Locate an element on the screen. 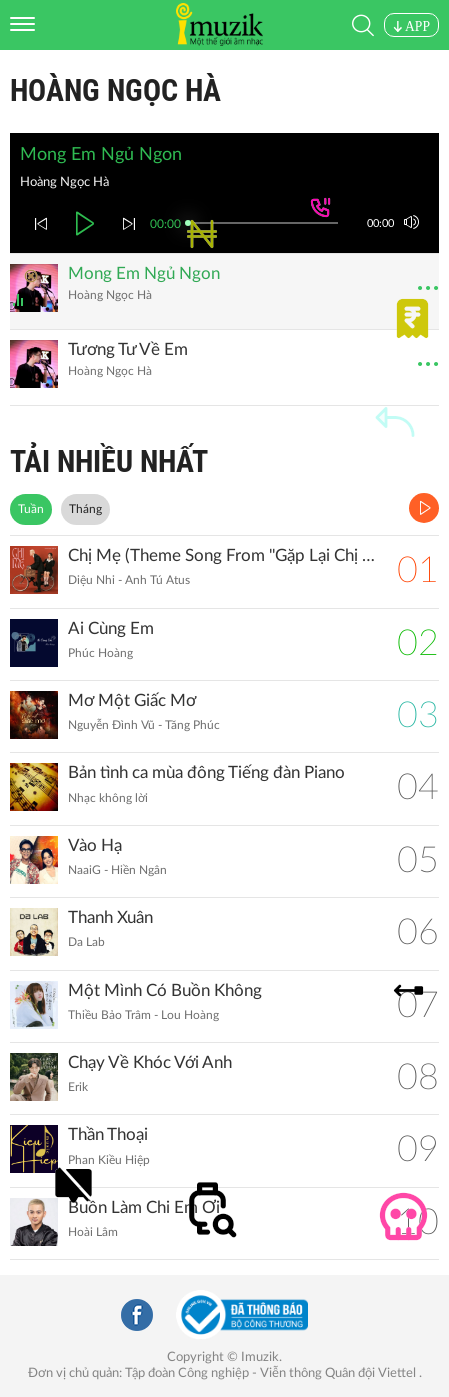  mute or disable chat notifications is located at coordinates (73, 1184).